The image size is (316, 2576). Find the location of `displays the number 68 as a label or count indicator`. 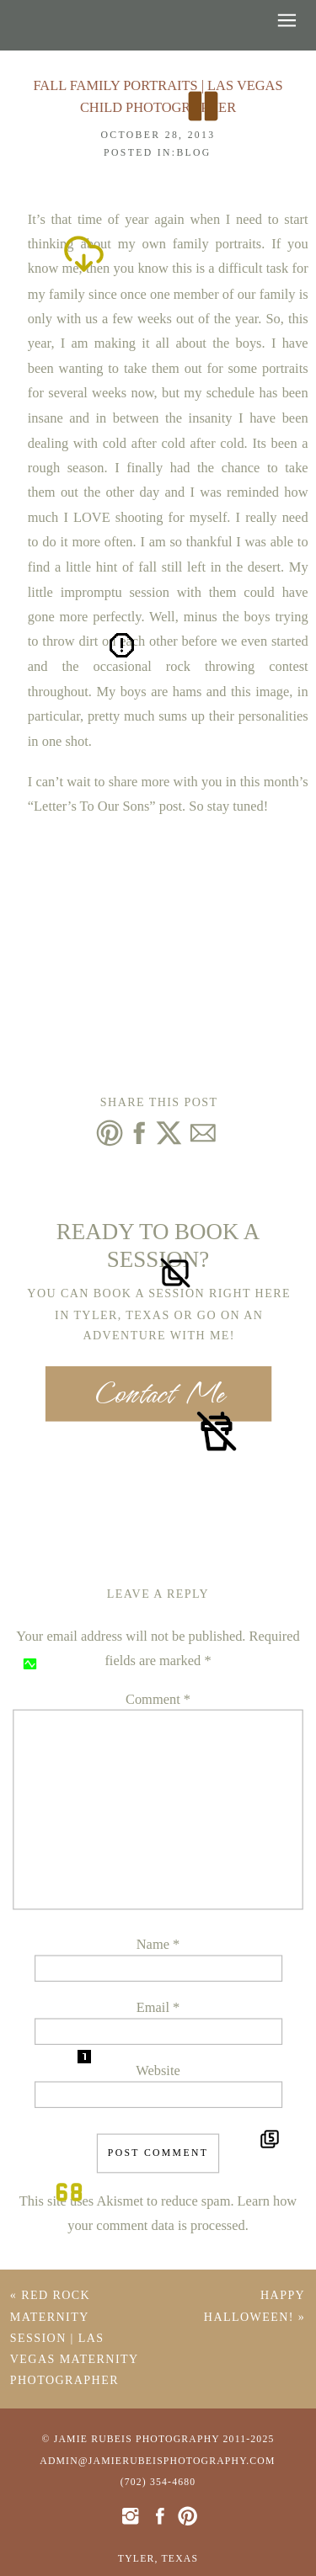

displays the number 68 as a label or count indicator is located at coordinates (69, 2192).